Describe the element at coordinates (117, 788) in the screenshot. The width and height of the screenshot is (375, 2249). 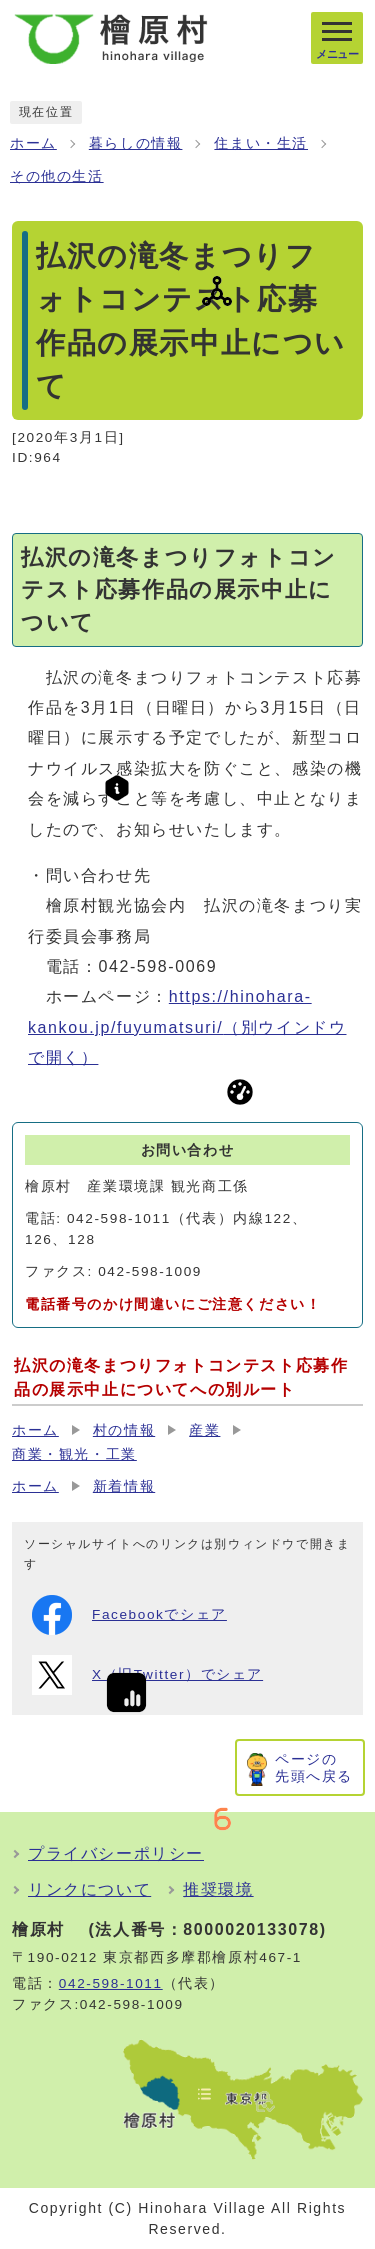
I see `view more information about this item` at that location.